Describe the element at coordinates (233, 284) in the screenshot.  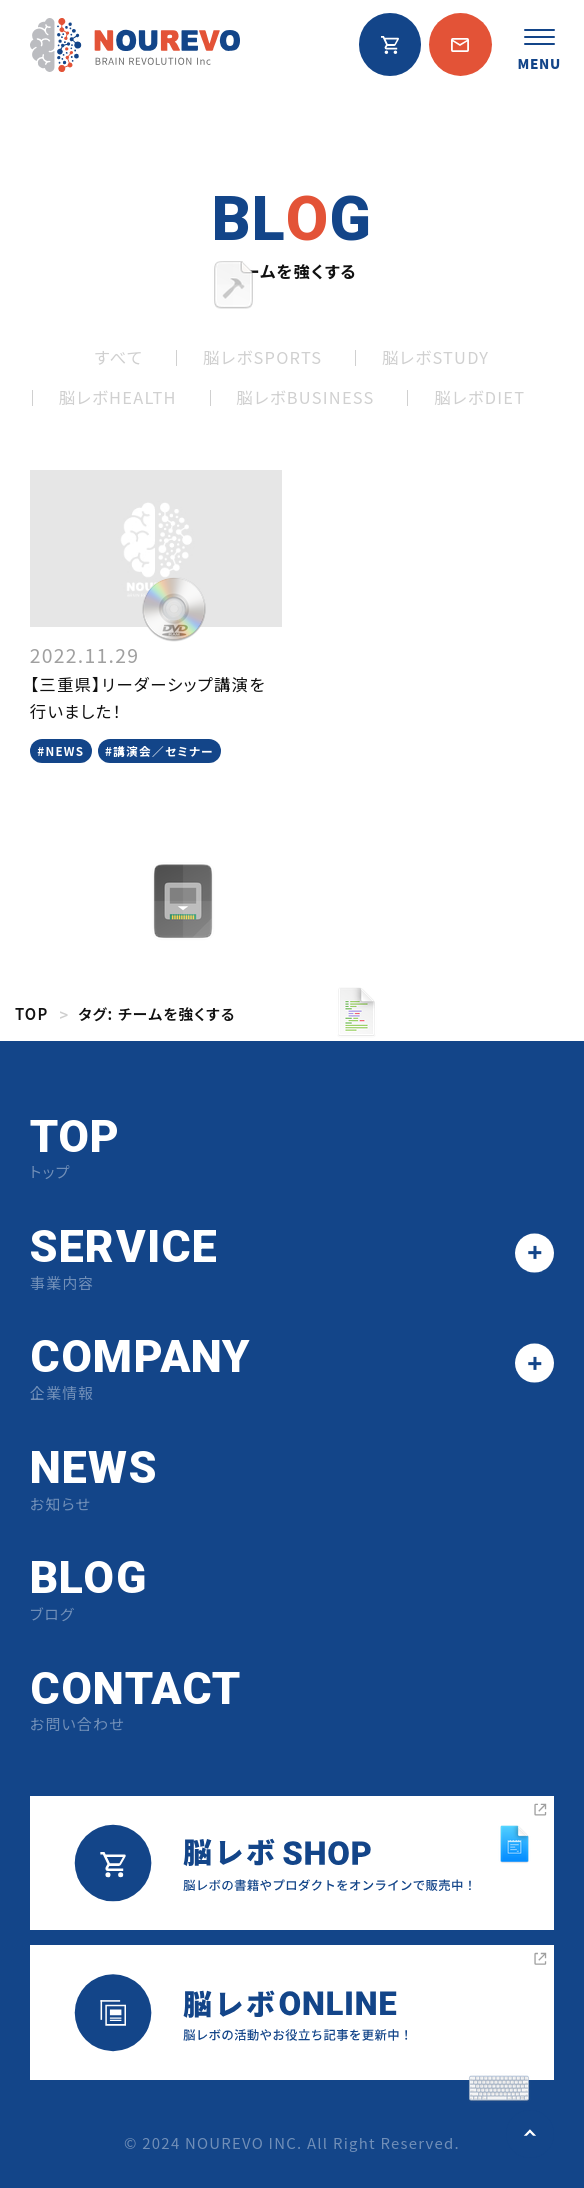
I see `makefile document used for build automation` at that location.